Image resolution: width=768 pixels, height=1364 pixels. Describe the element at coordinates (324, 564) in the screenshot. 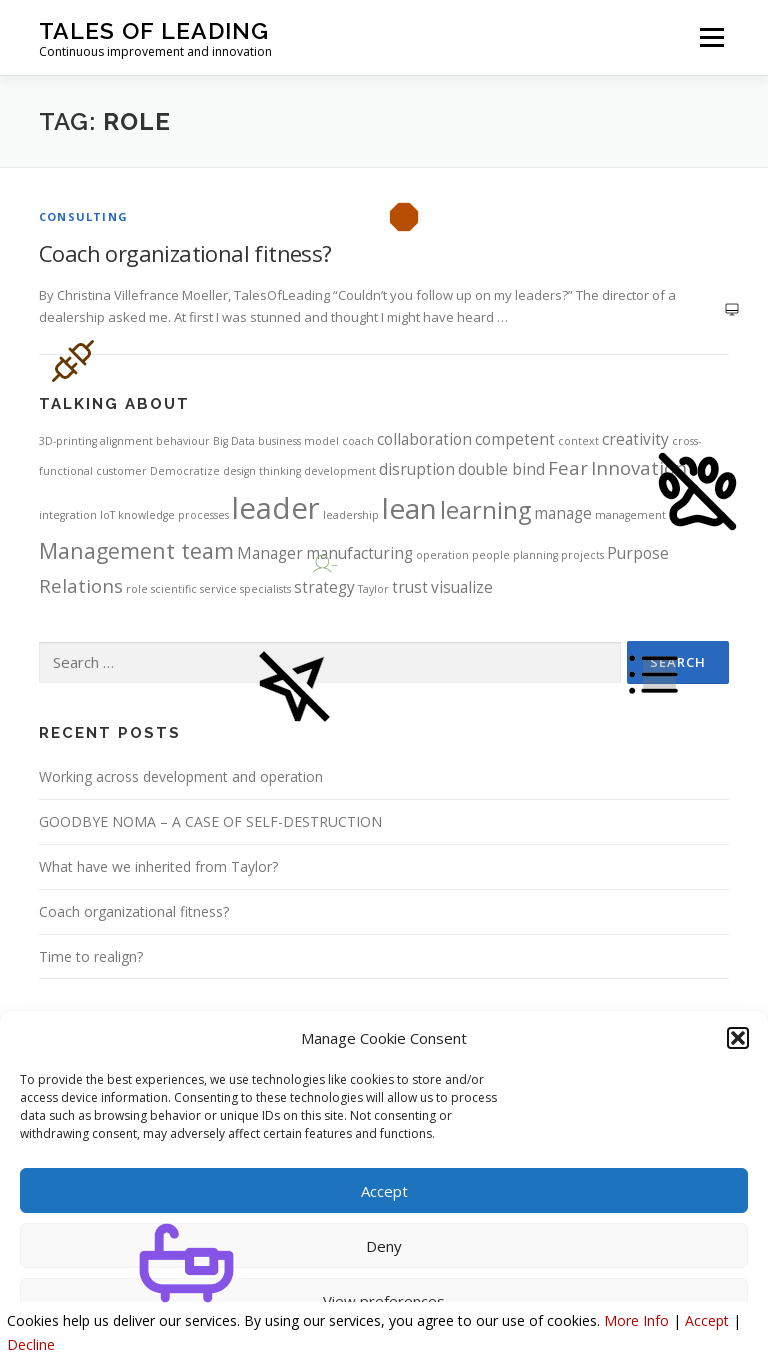

I see `remove a user from a group or list` at that location.